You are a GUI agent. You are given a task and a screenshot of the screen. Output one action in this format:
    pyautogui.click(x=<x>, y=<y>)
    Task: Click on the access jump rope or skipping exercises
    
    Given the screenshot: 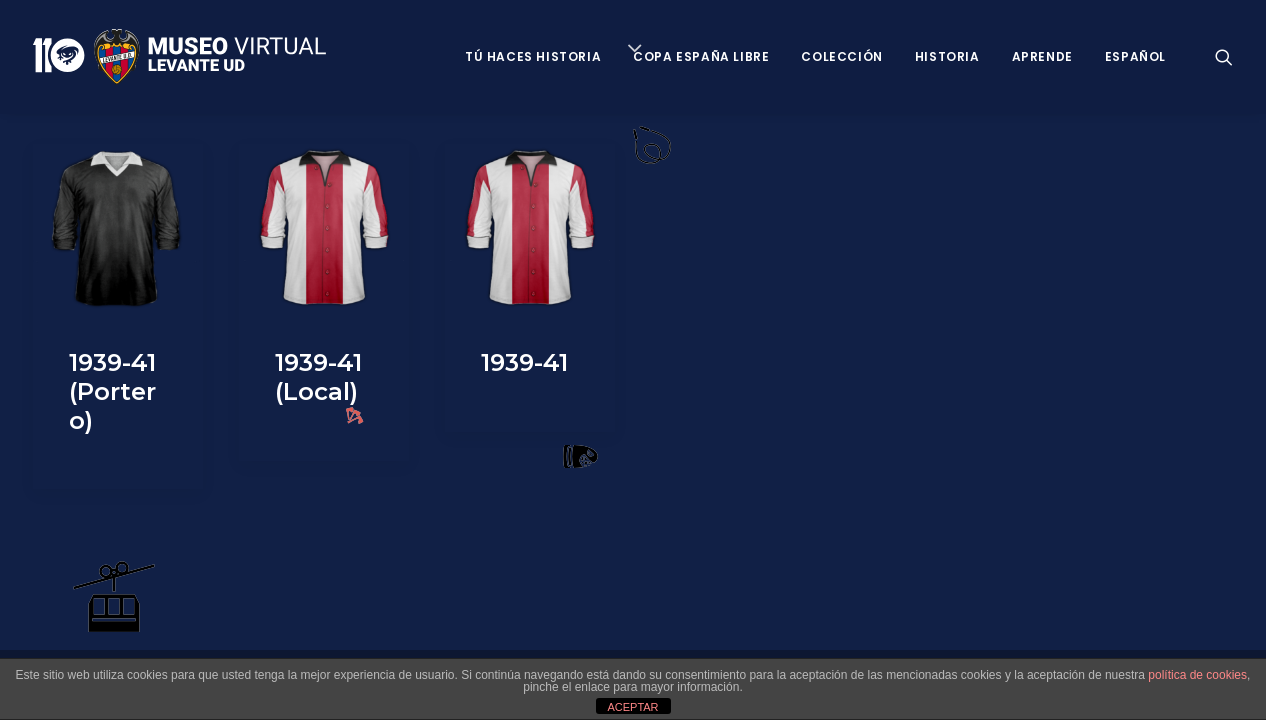 What is the action you would take?
    pyautogui.click(x=652, y=145)
    